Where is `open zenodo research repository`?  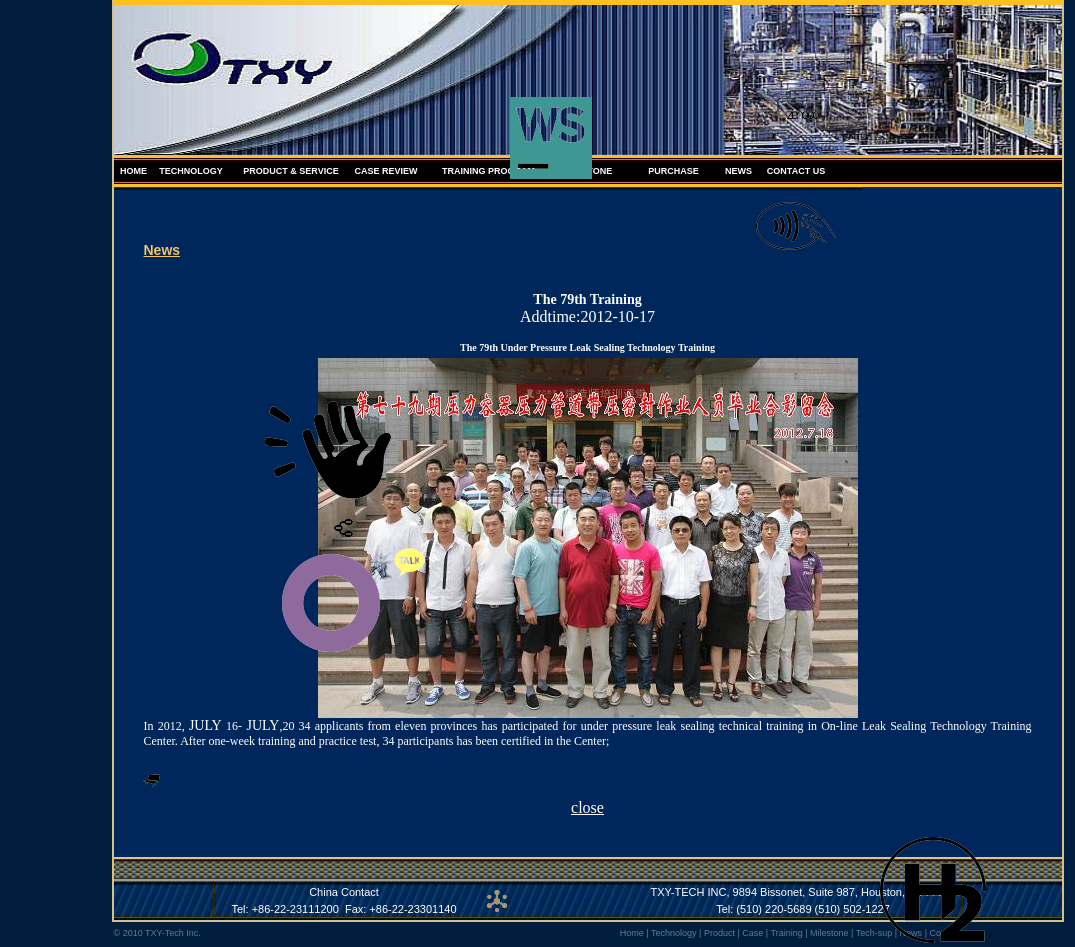
open zenodo research repository is located at coordinates (803, 114).